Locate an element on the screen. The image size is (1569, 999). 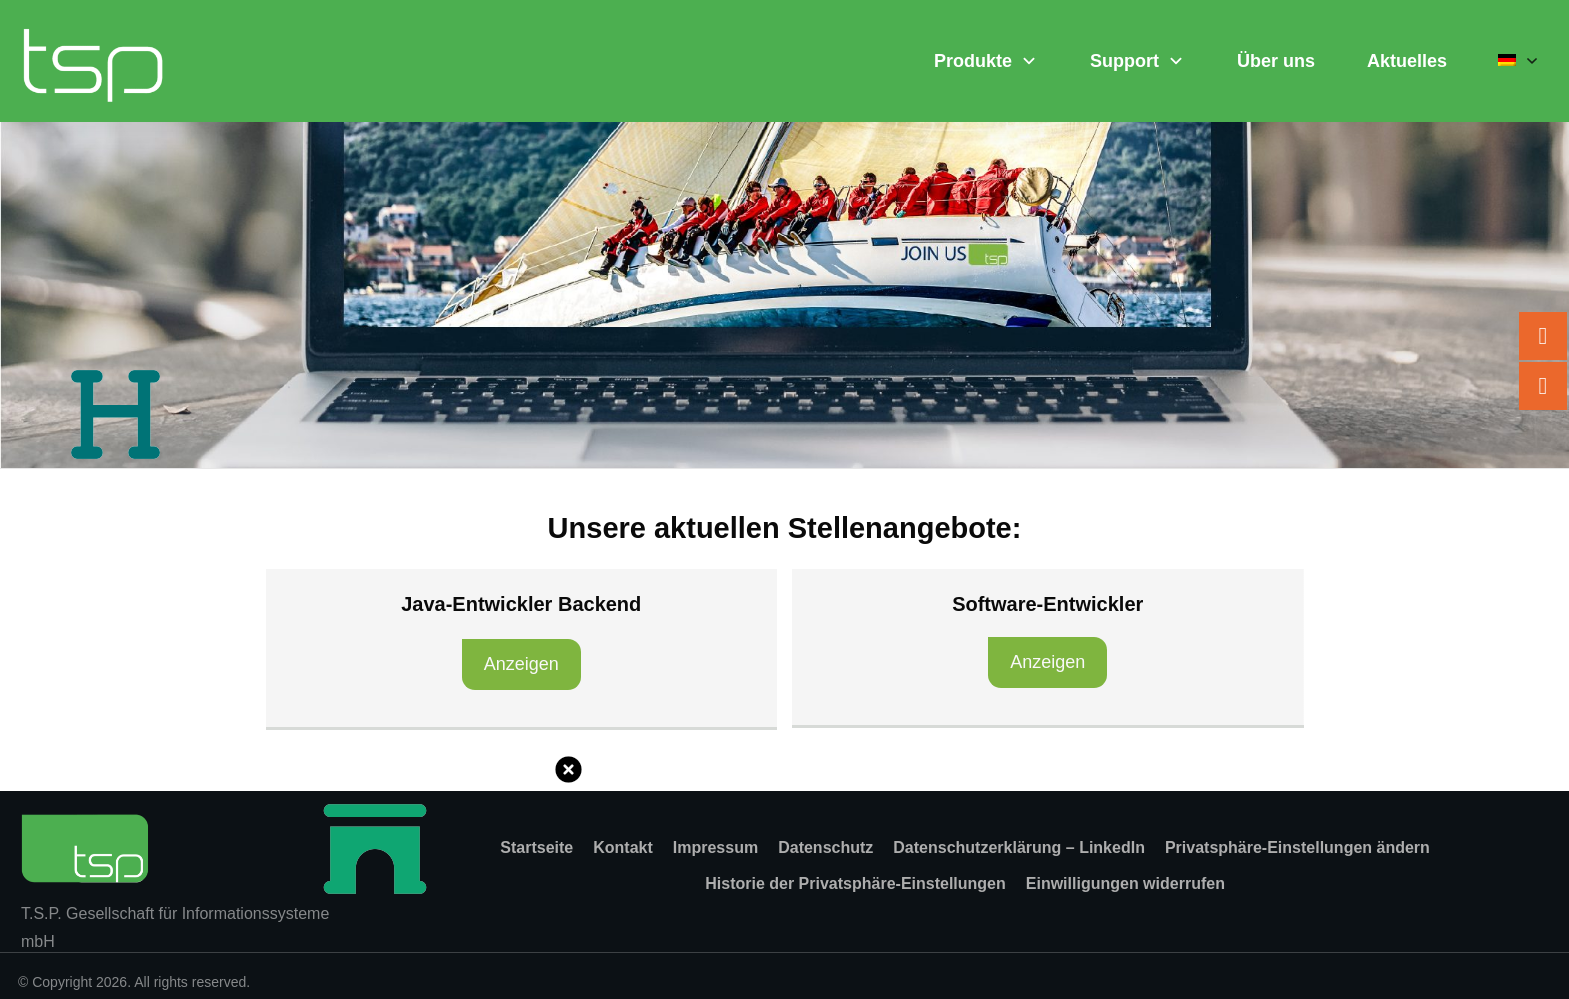
insert a heading or header text is located at coordinates (115, 414).